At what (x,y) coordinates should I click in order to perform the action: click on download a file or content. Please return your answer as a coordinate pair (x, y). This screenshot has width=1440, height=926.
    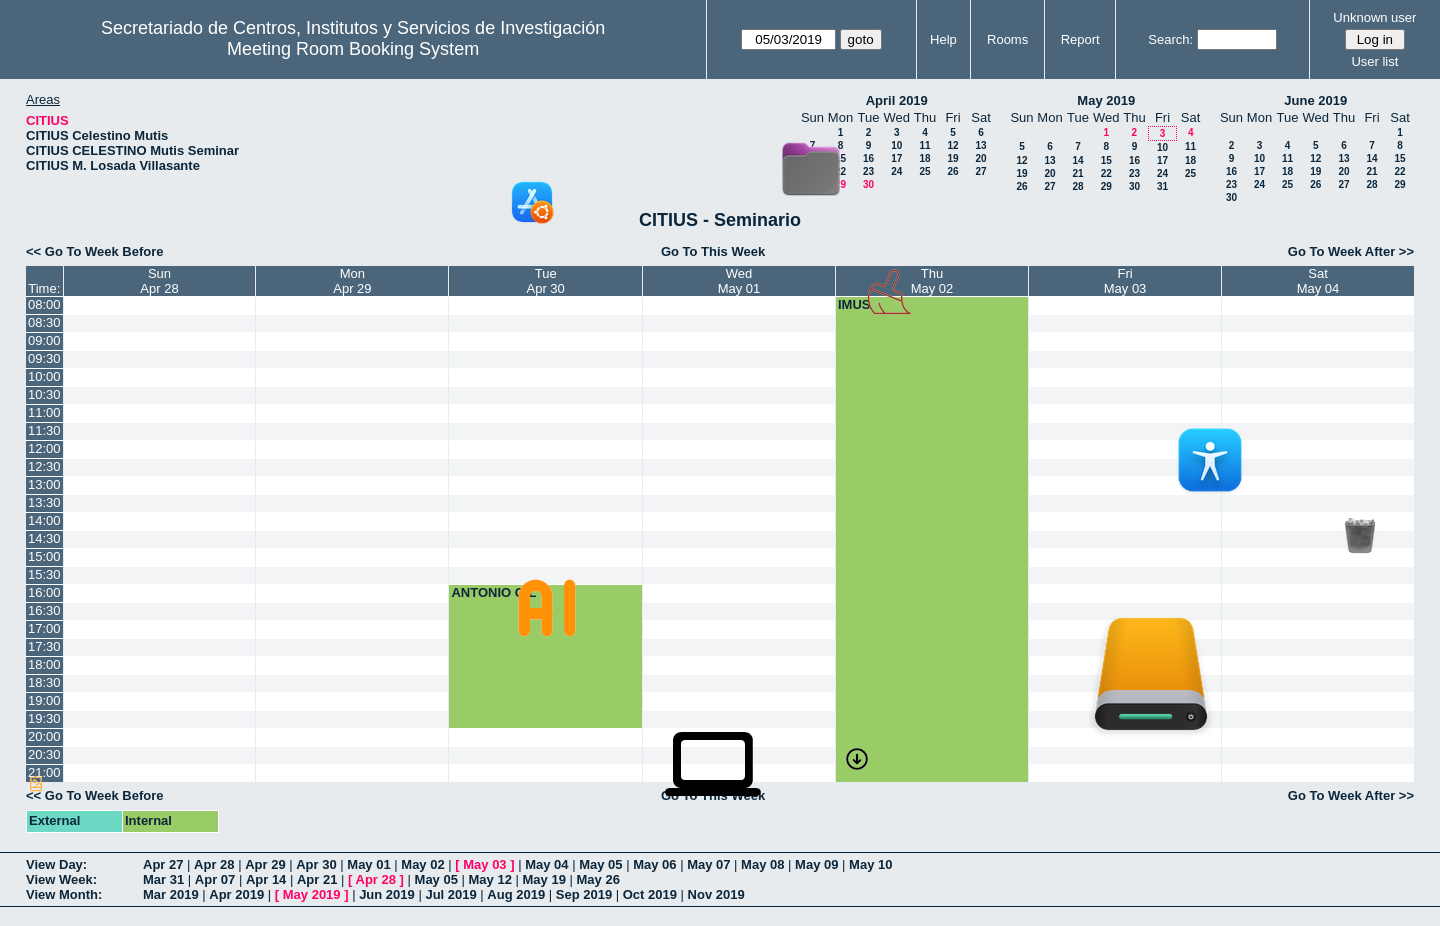
    Looking at the image, I should click on (857, 759).